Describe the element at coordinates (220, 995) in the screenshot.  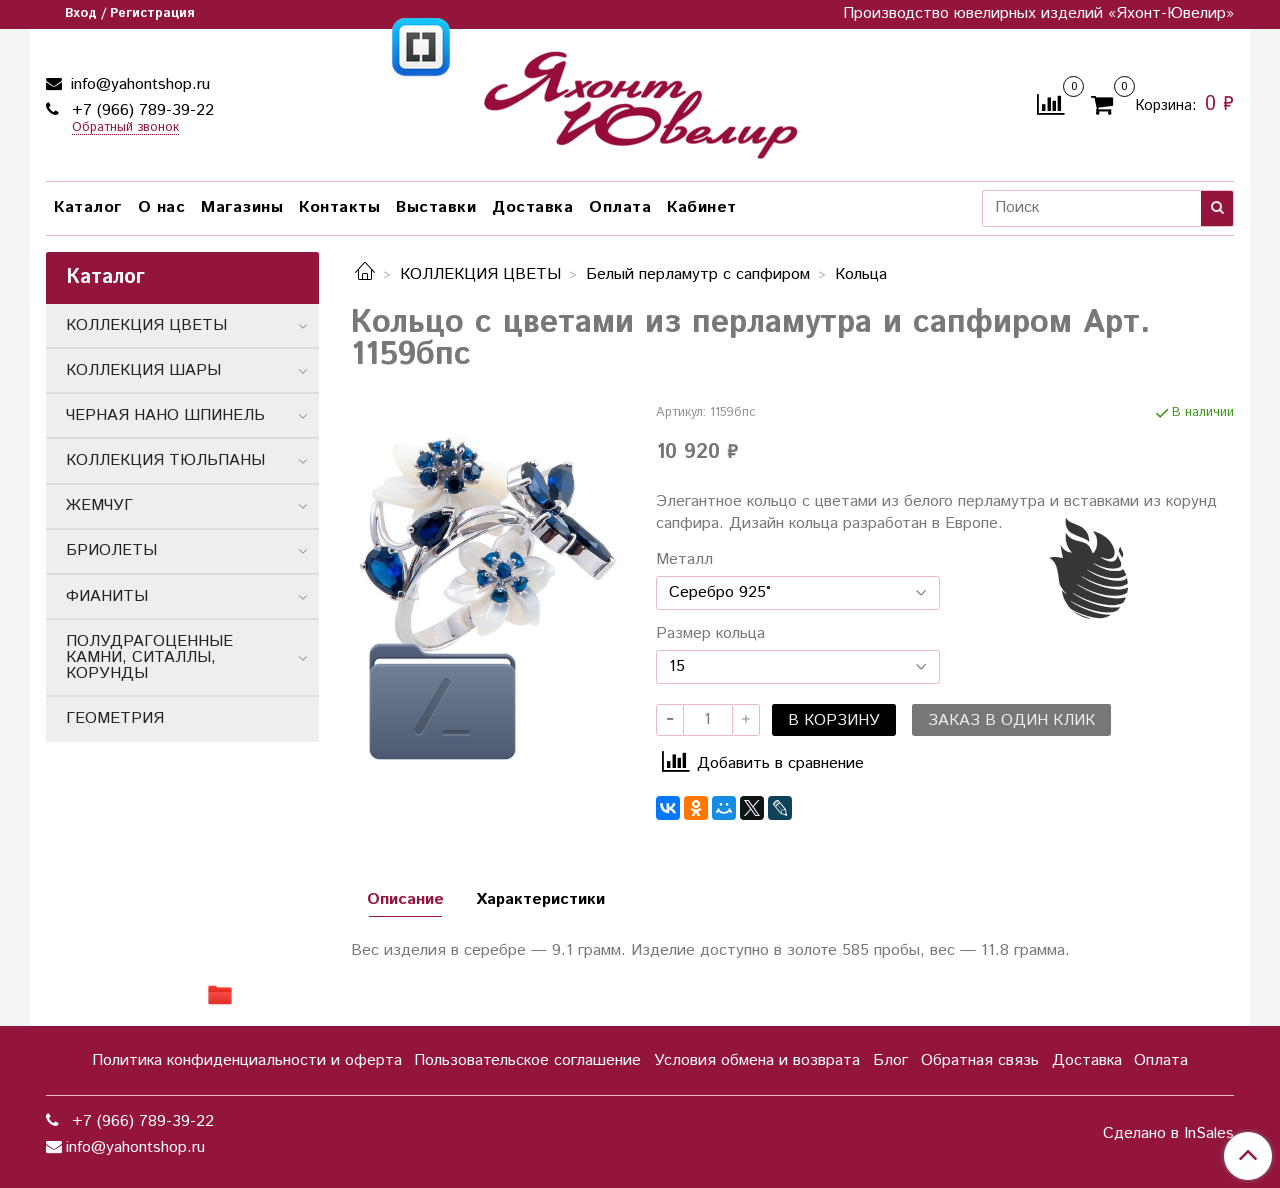
I see `open folder containing files` at that location.